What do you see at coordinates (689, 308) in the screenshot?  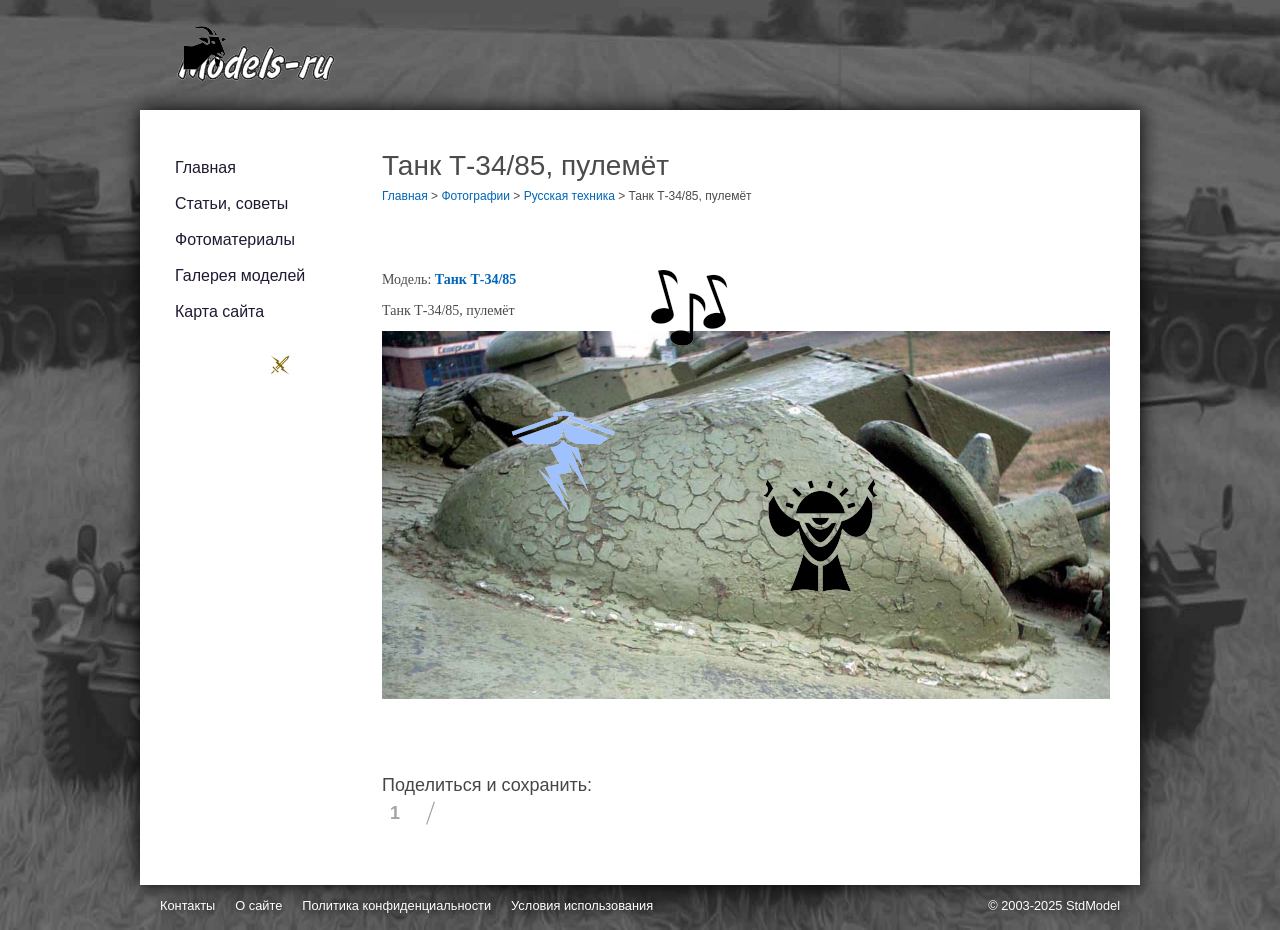 I see `access music or audio player` at bounding box center [689, 308].